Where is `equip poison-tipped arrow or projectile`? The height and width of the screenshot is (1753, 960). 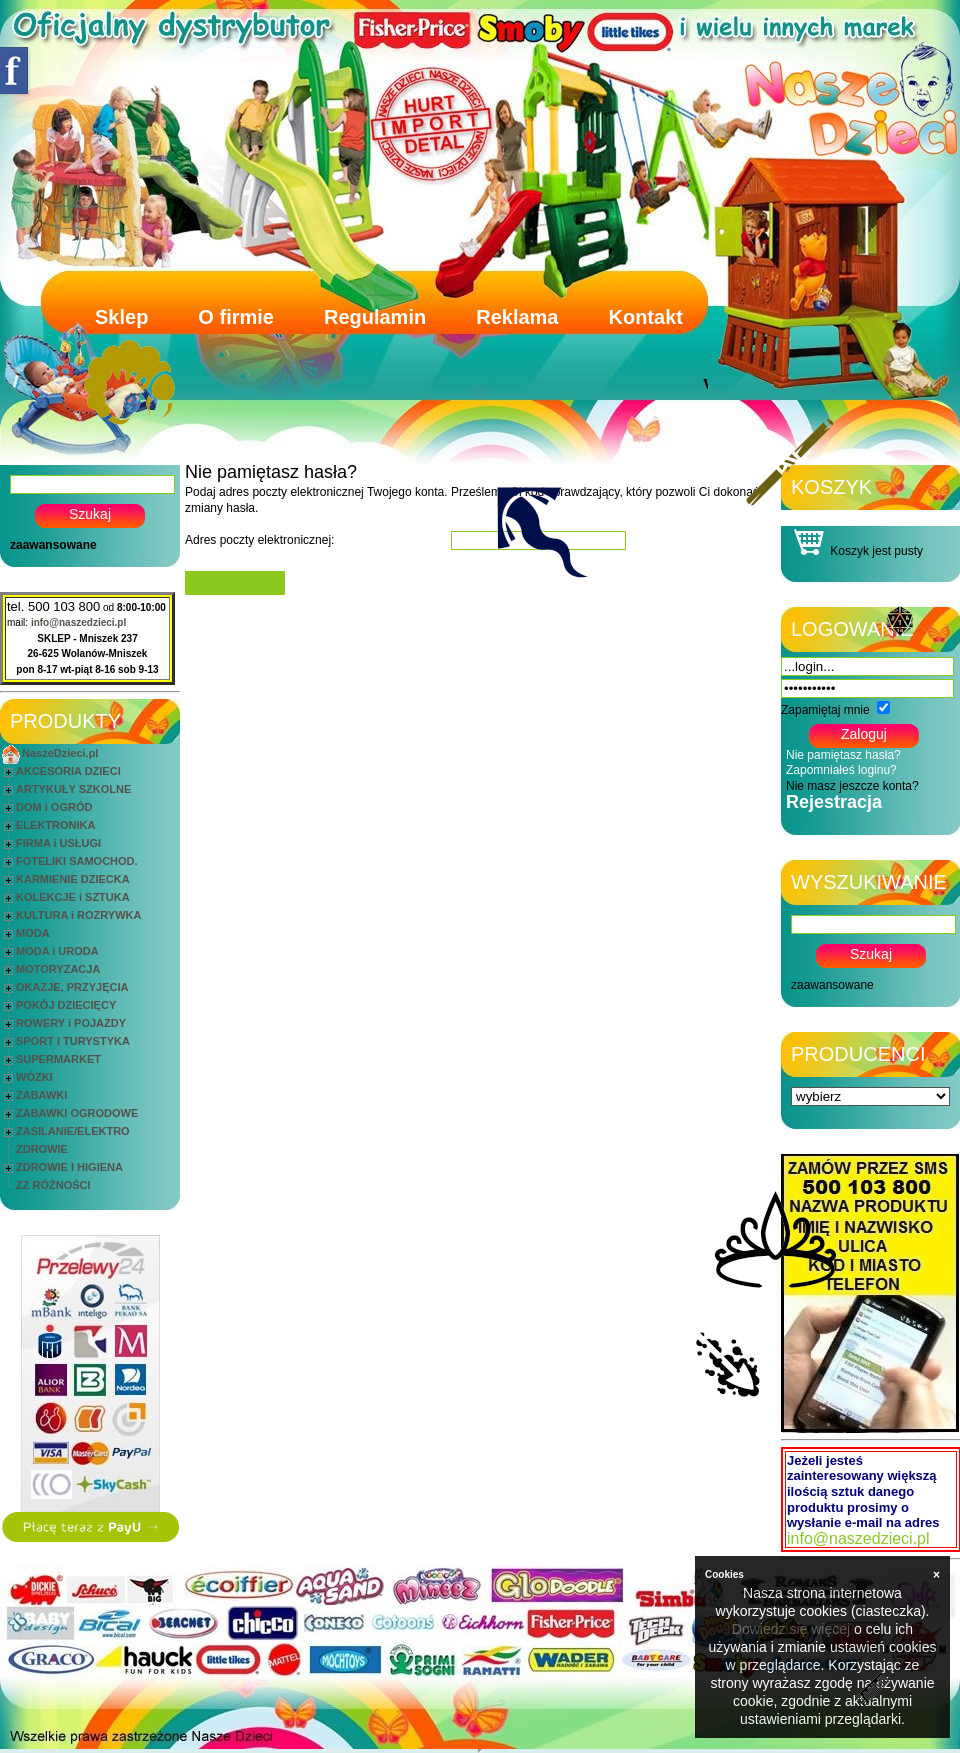
equip poison-tipped arrow or projectile is located at coordinates (727, 1364).